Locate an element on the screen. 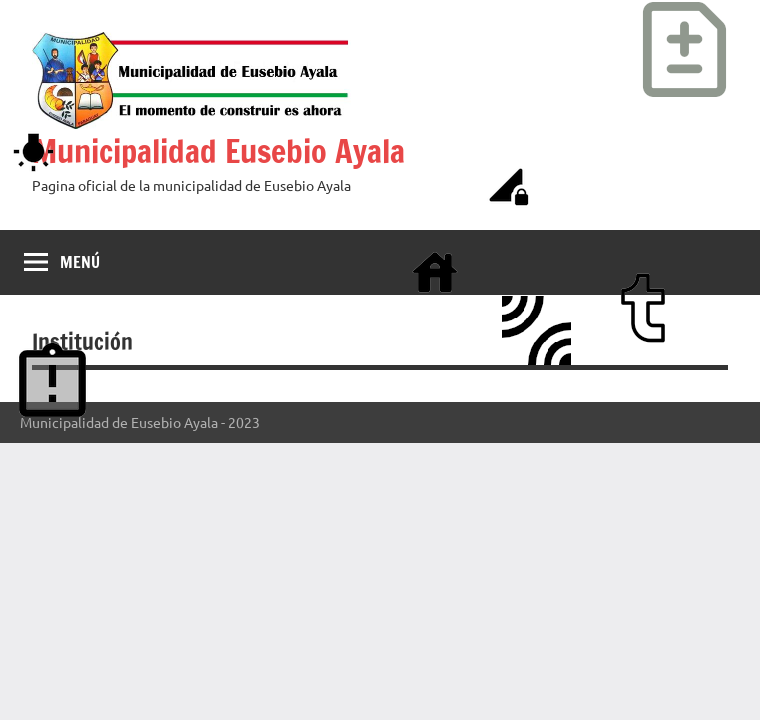  go to home screen is located at coordinates (435, 273).